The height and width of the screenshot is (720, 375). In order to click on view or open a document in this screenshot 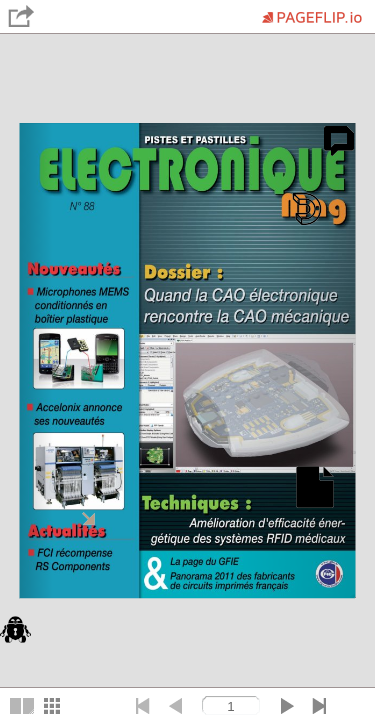, I will do `click(315, 487)`.